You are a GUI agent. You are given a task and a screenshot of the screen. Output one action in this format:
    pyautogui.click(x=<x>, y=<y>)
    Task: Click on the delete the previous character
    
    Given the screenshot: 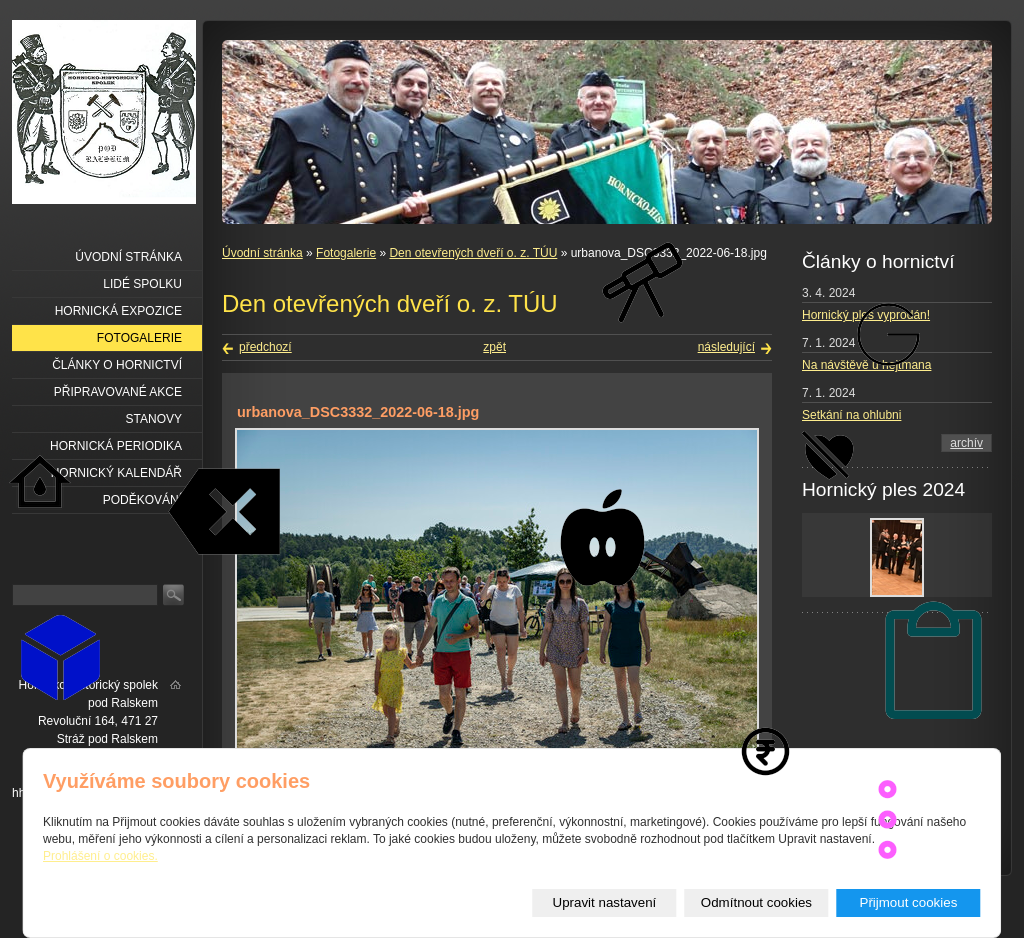 What is the action you would take?
    pyautogui.click(x=228, y=511)
    